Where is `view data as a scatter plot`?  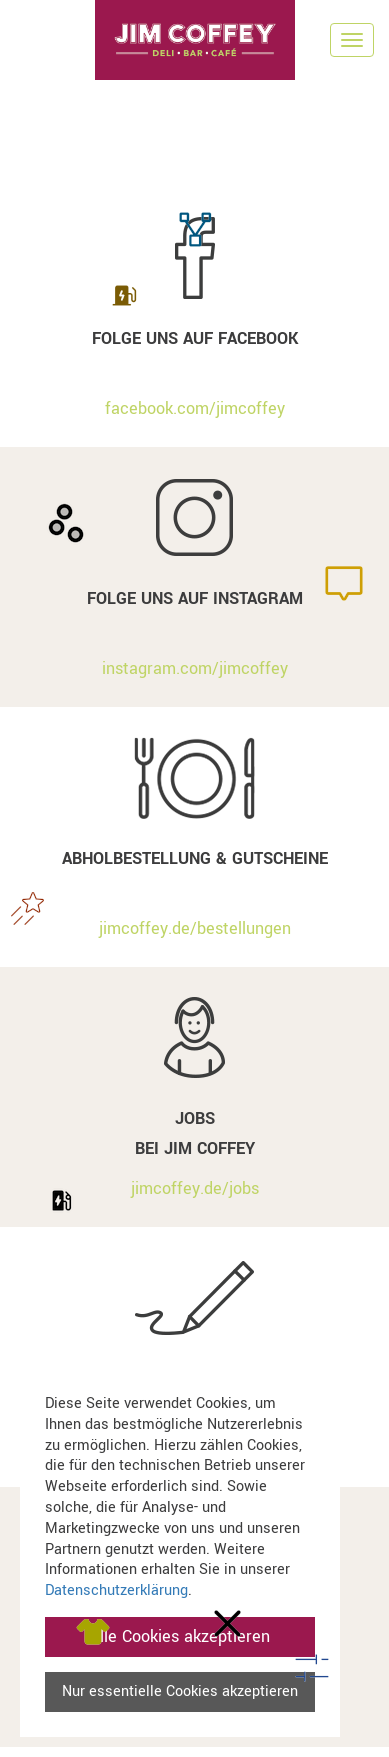
view data as a scatter plot is located at coordinates (66, 523).